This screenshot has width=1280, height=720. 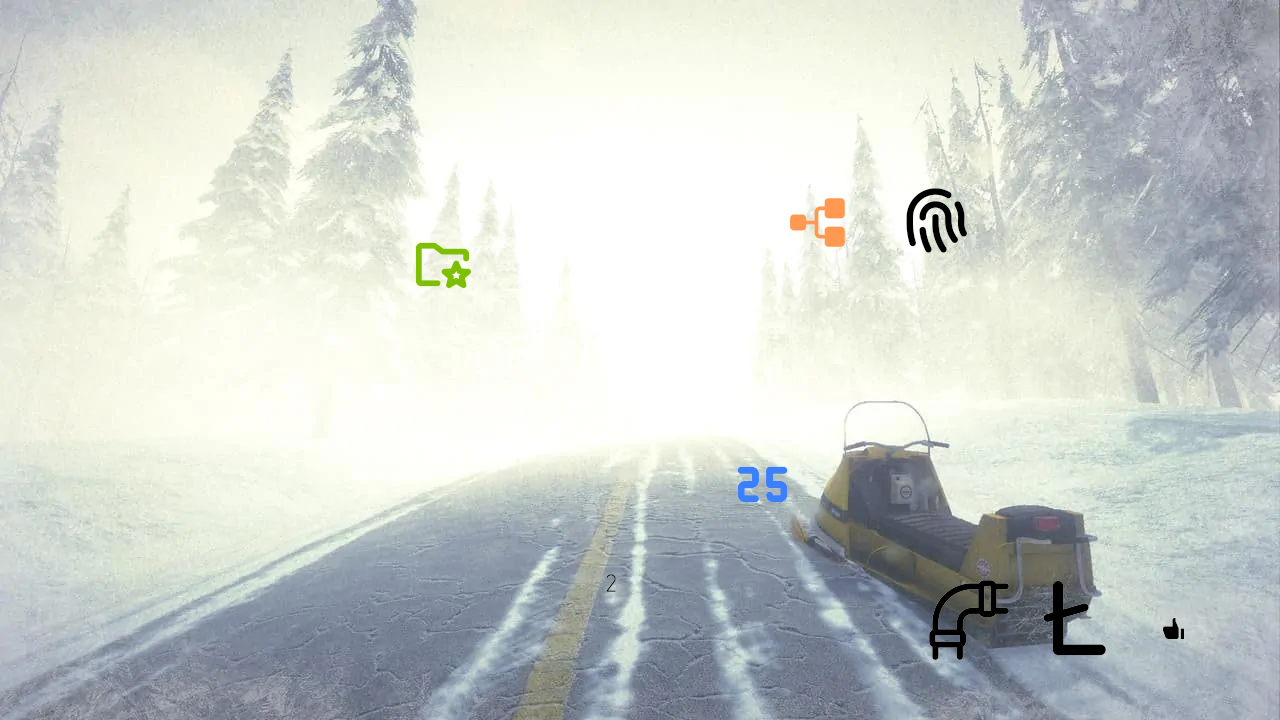 What do you see at coordinates (1074, 618) in the screenshot?
I see `indicates litecoin cryptocurrency` at bounding box center [1074, 618].